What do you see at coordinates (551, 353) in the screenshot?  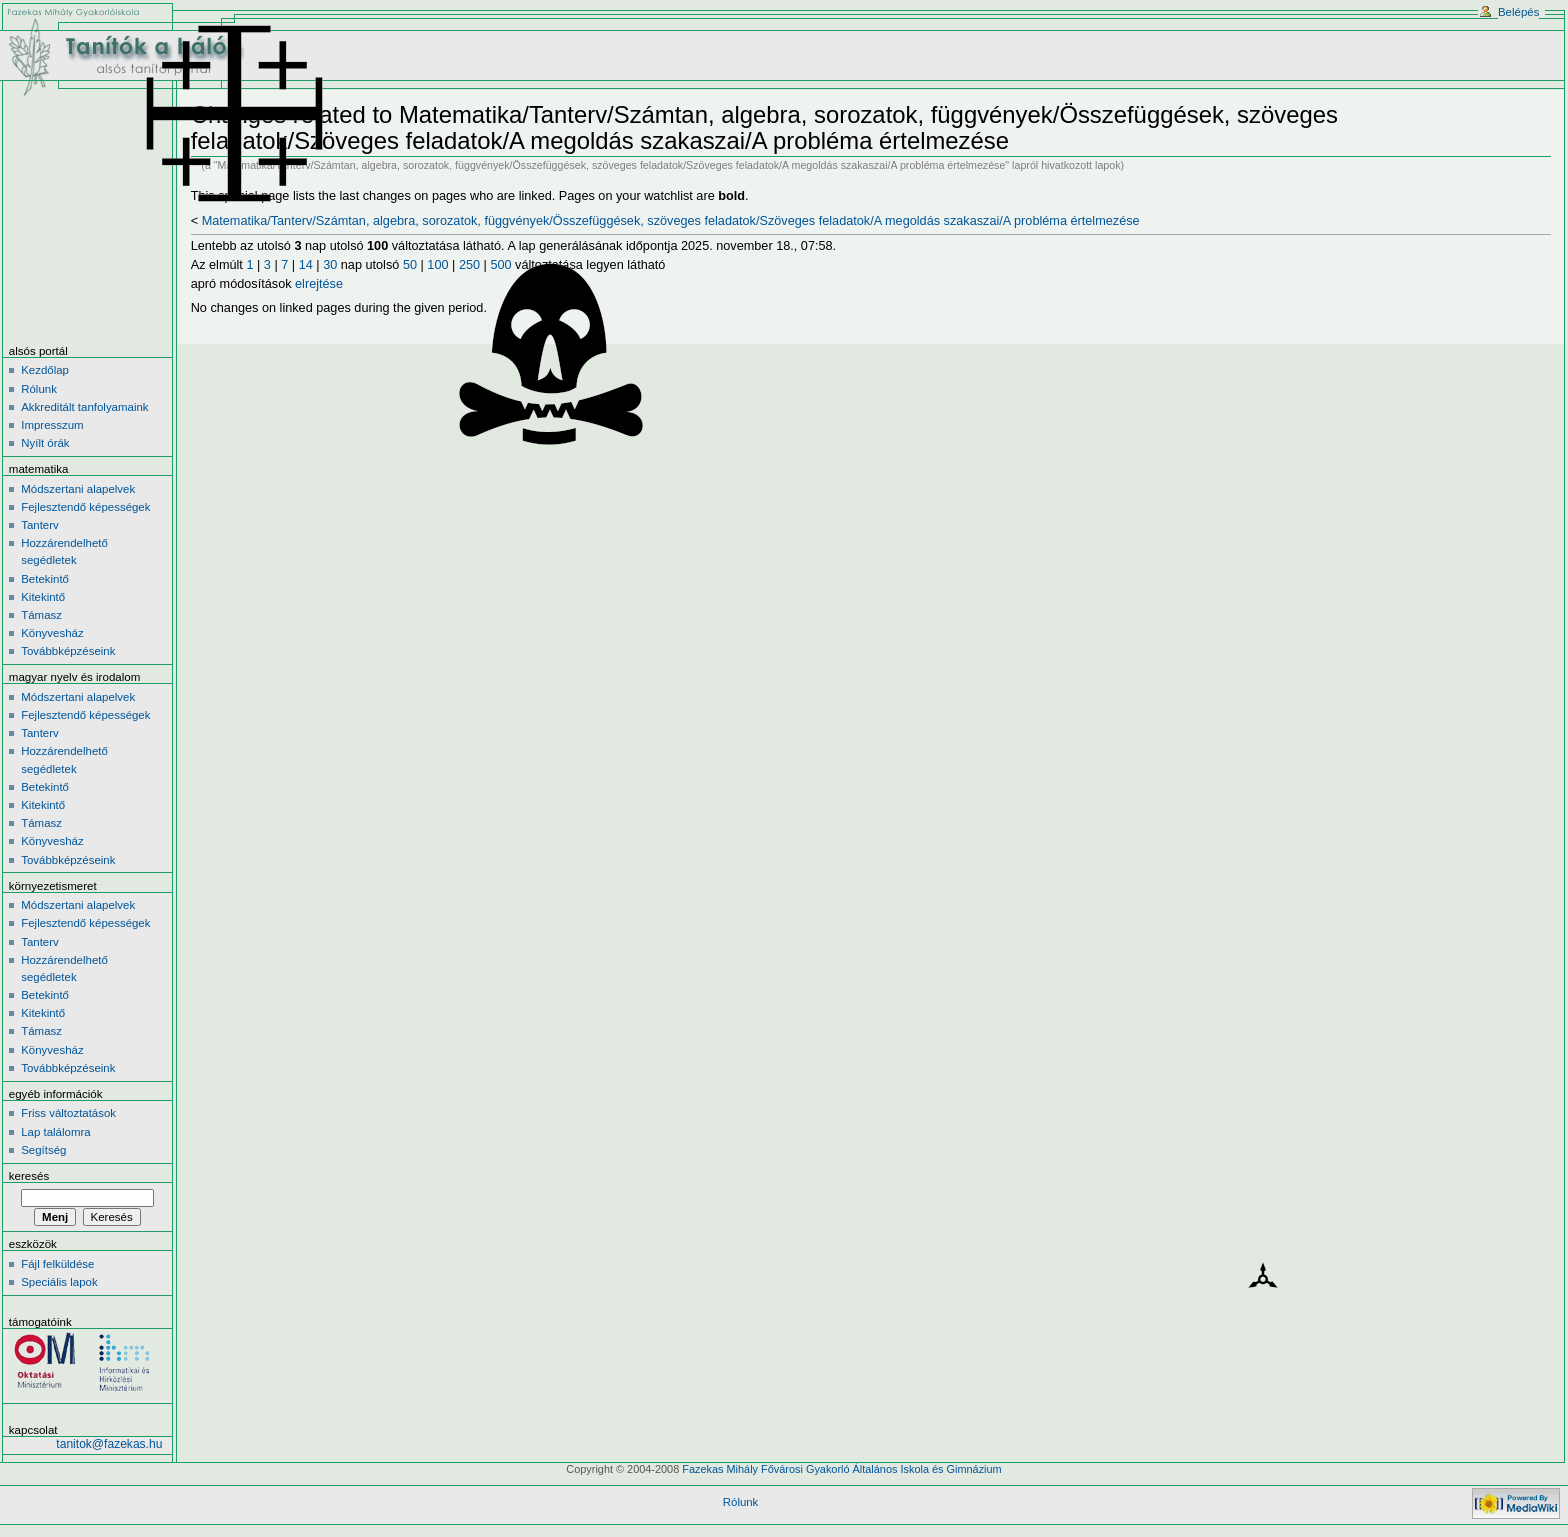 I see `enemy or creature type indicator in a game interface` at bounding box center [551, 353].